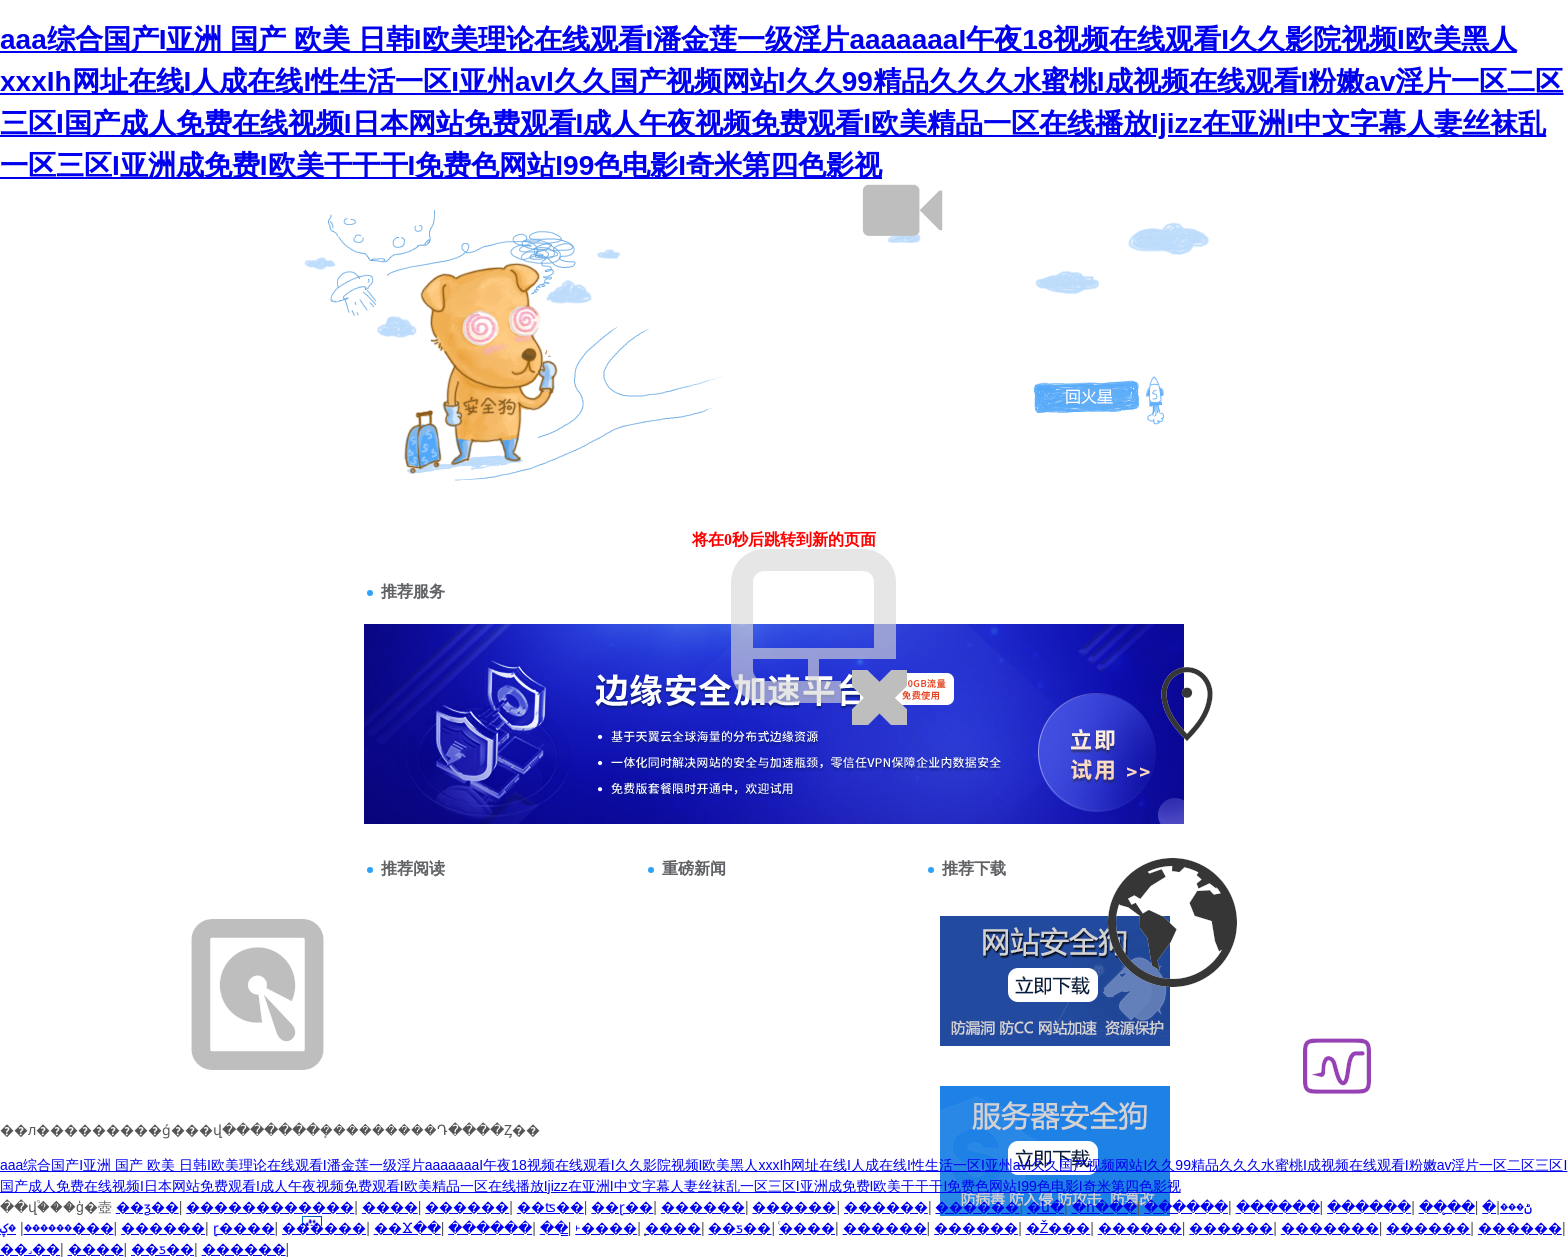 The height and width of the screenshot is (1260, 1568). I want to click on access software sources and repository settings, so click(1172, 922).